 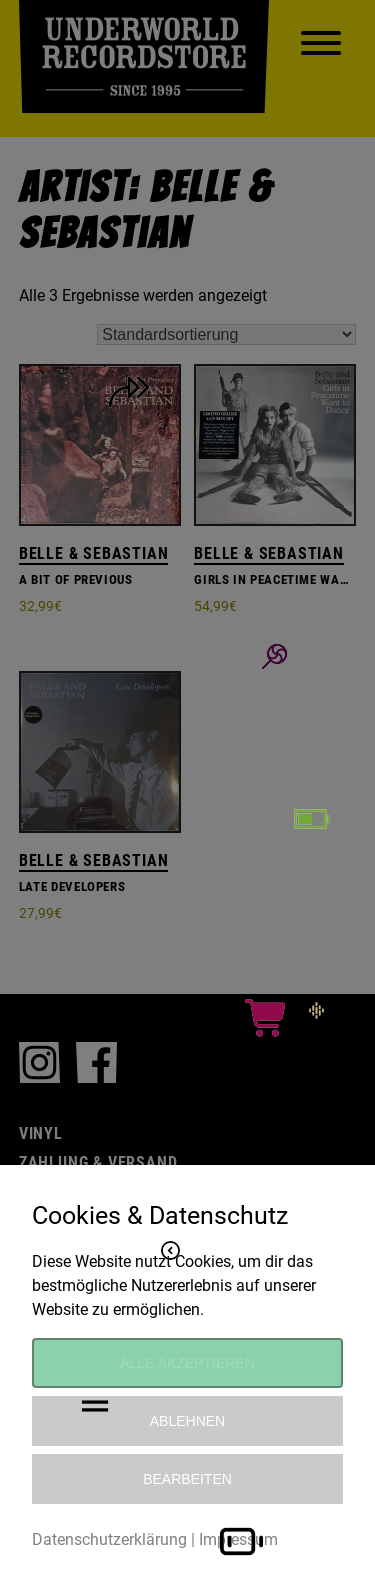 I want to click on access candy or sweets category, so click(x=274, y=656).